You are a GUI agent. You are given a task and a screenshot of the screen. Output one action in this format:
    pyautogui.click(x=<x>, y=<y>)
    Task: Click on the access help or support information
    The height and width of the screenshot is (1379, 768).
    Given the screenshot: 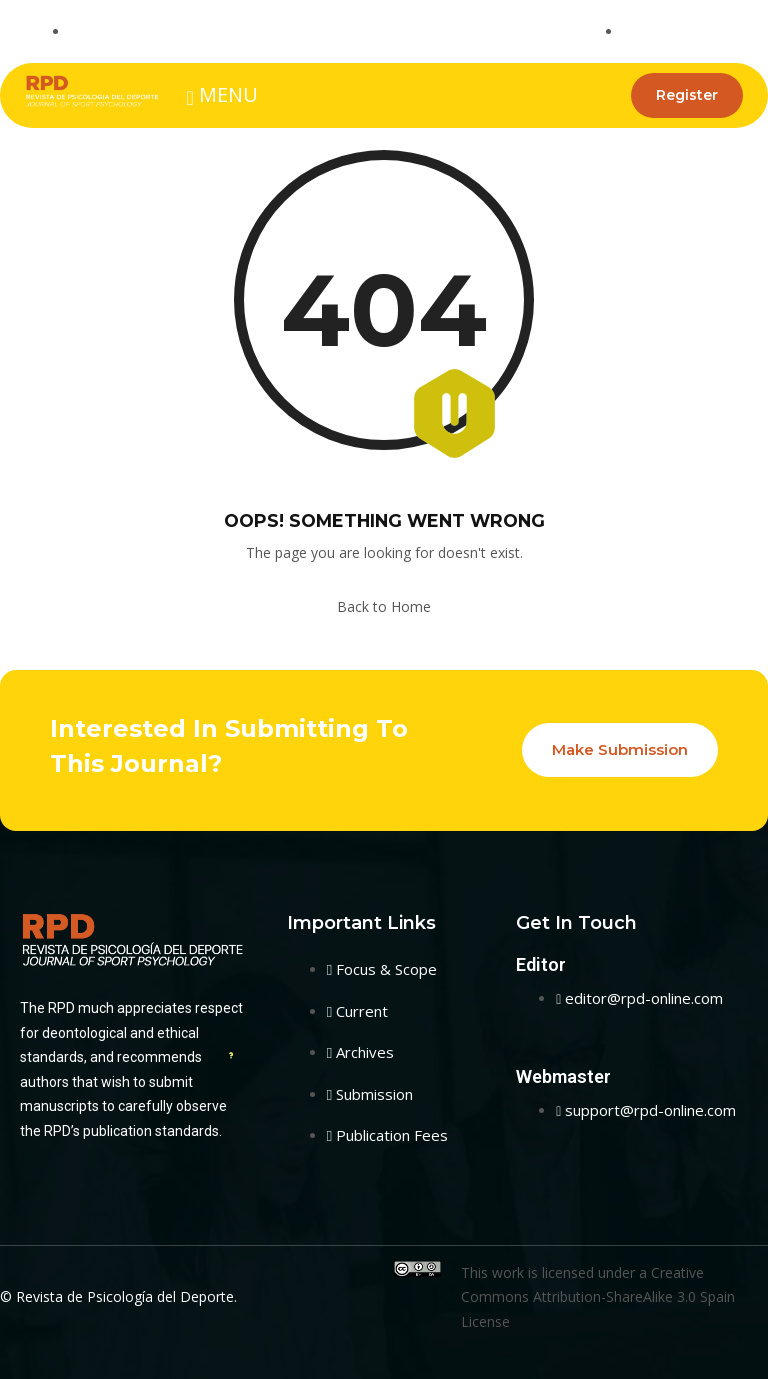 What is the action you would take?
    pyautogui.click(x=231, y=1055)
    